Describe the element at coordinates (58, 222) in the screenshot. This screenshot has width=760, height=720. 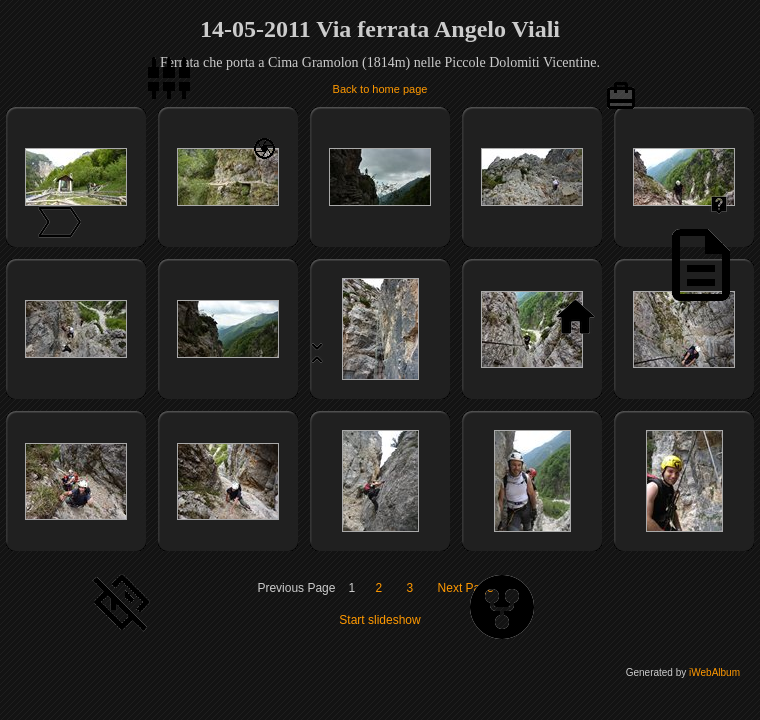
I see `apply a label or tag to an item` at that location.